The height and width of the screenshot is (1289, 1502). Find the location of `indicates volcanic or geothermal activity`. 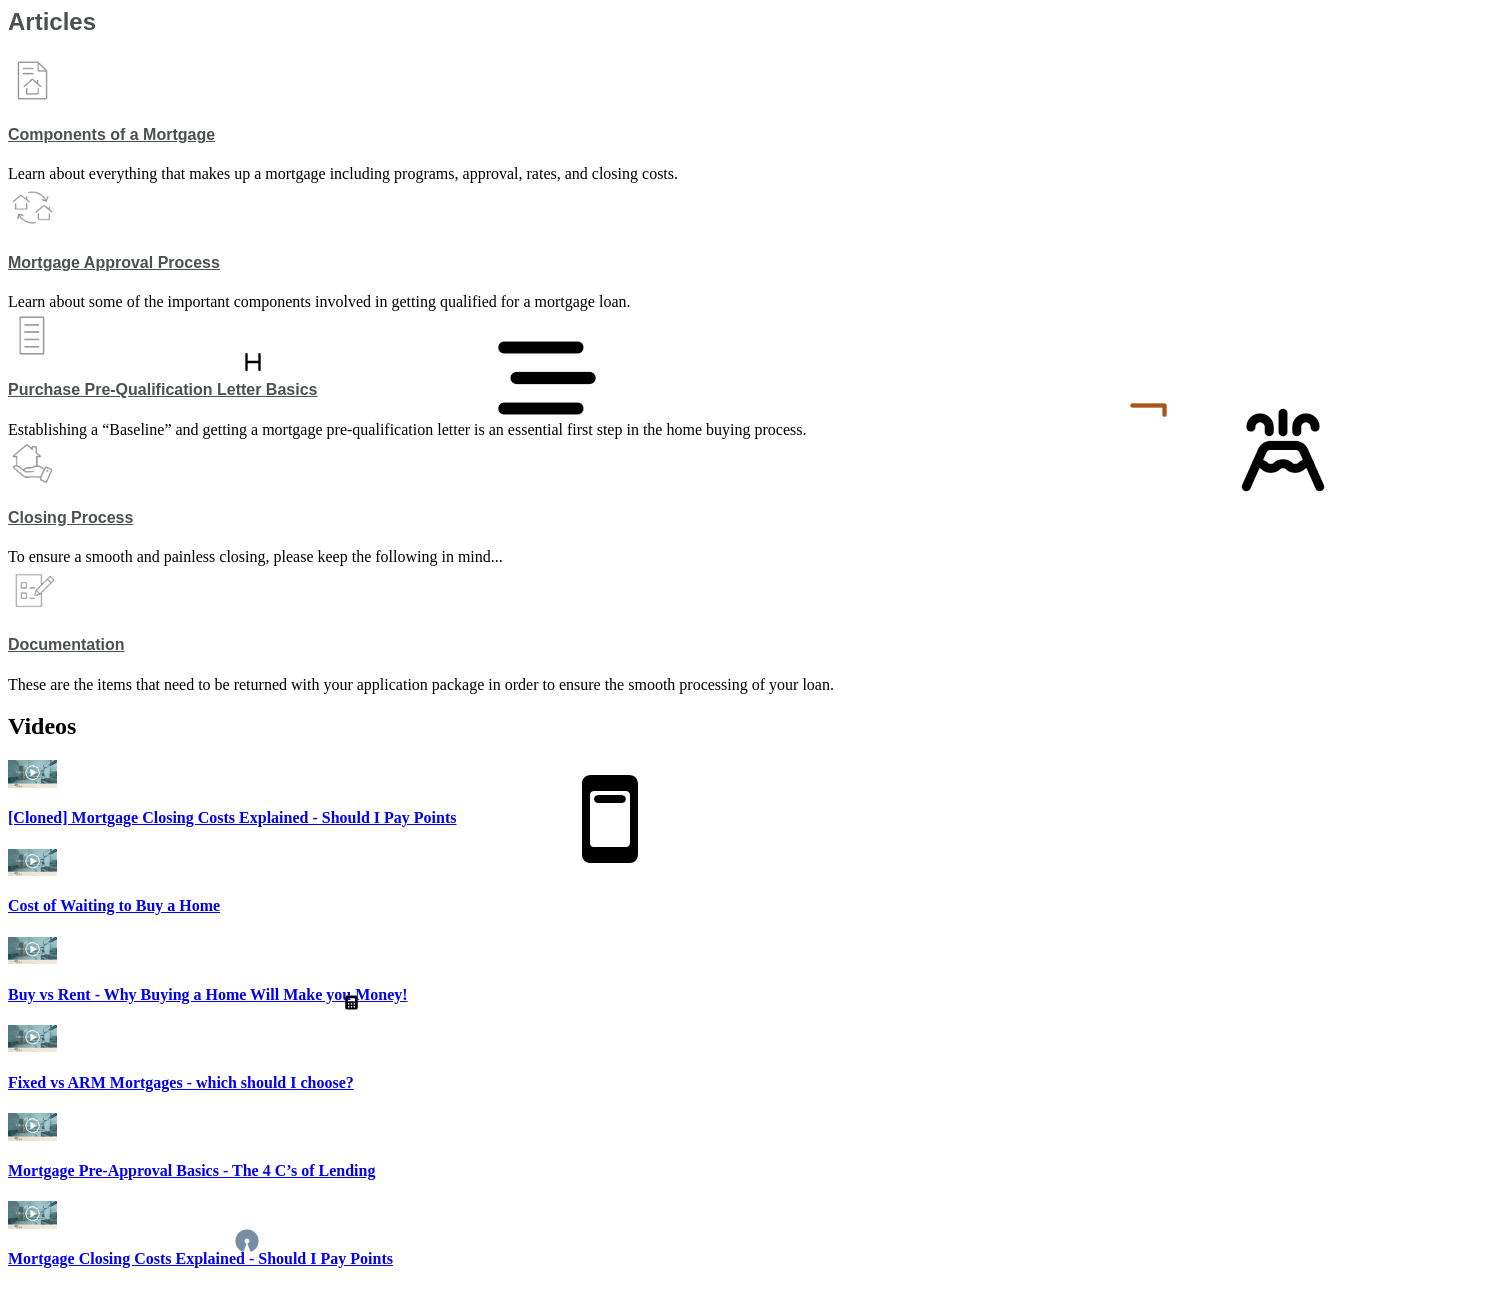

indicates volcanic or geothermal activity is located at coordinates (1283, 450).